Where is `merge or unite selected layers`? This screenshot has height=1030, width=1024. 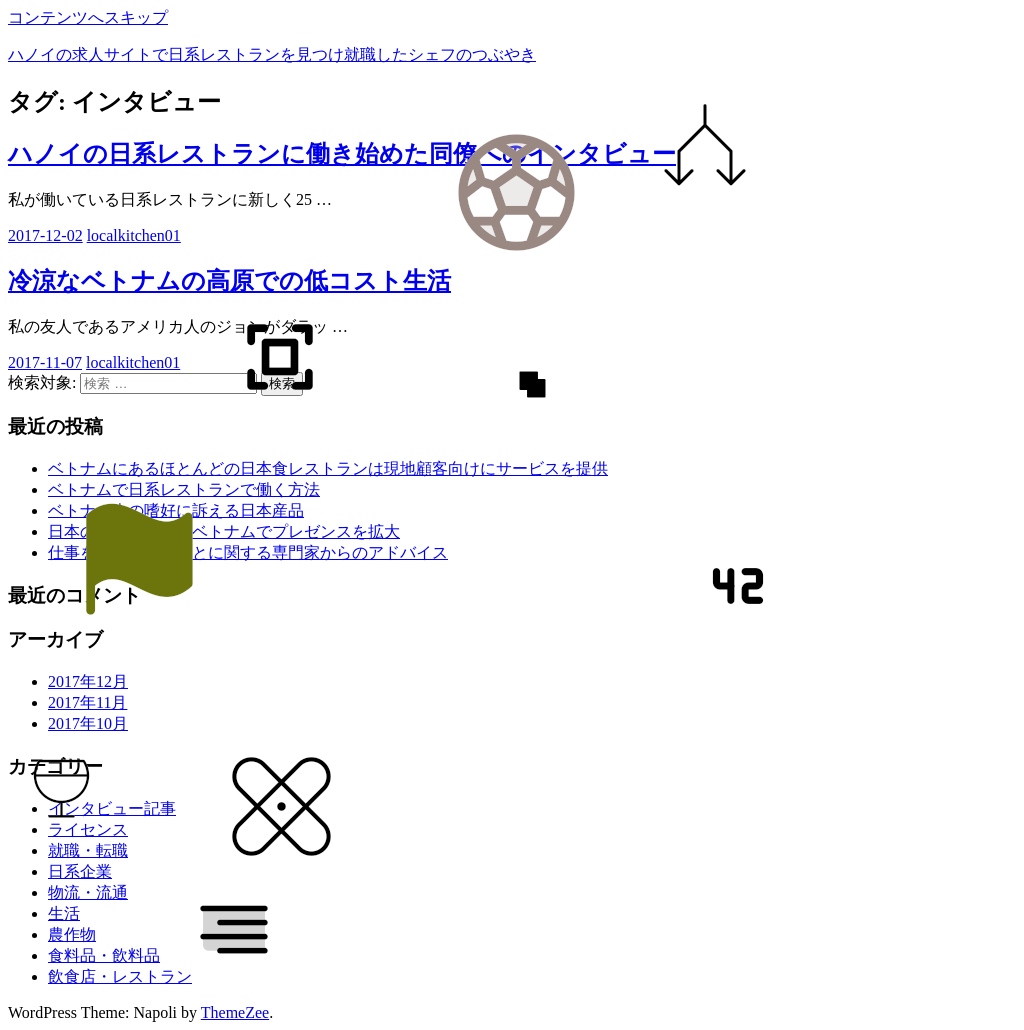 merge or unite selected layers is located at coordinates (532, 384).